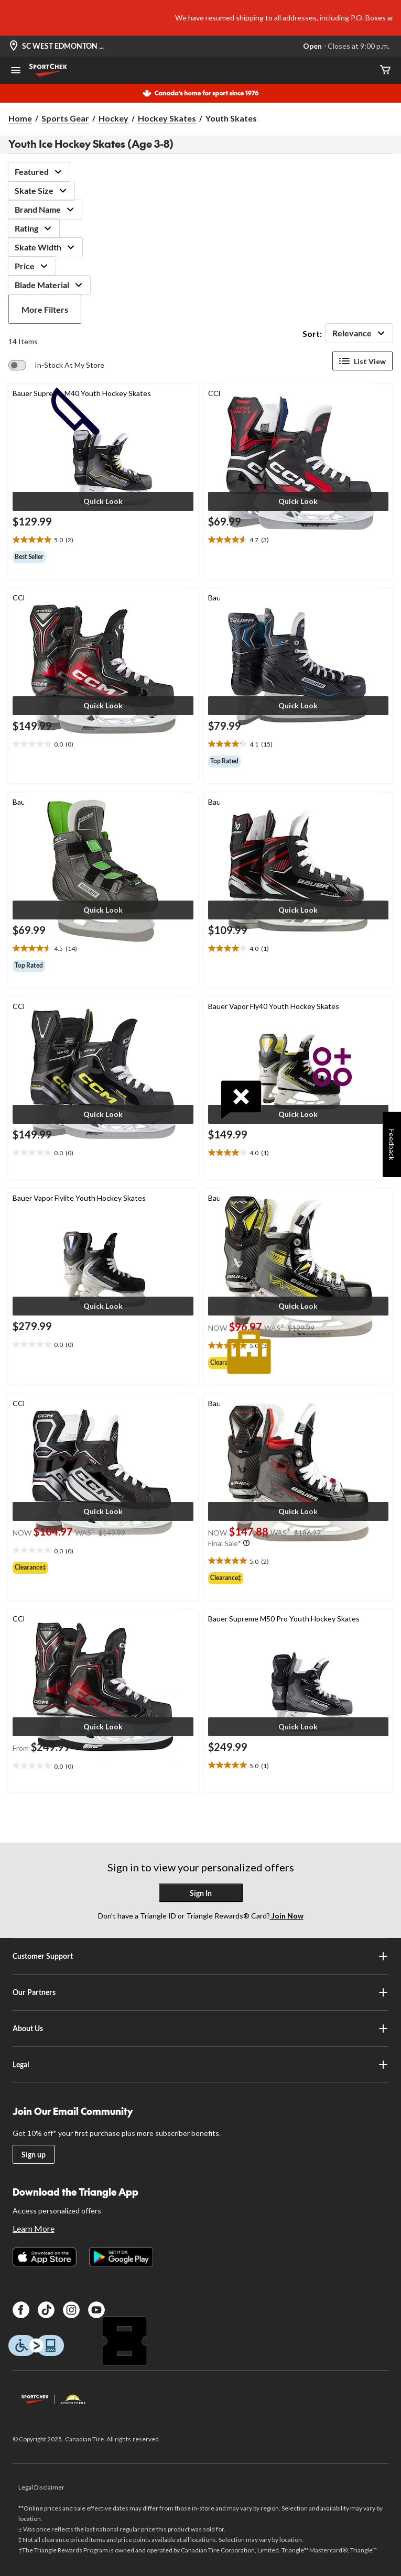 This screenshot has height=2576, width=401. Describe the element at coordinates (241, 1099) in the screenshot. I see `delete a conversation` at that location.